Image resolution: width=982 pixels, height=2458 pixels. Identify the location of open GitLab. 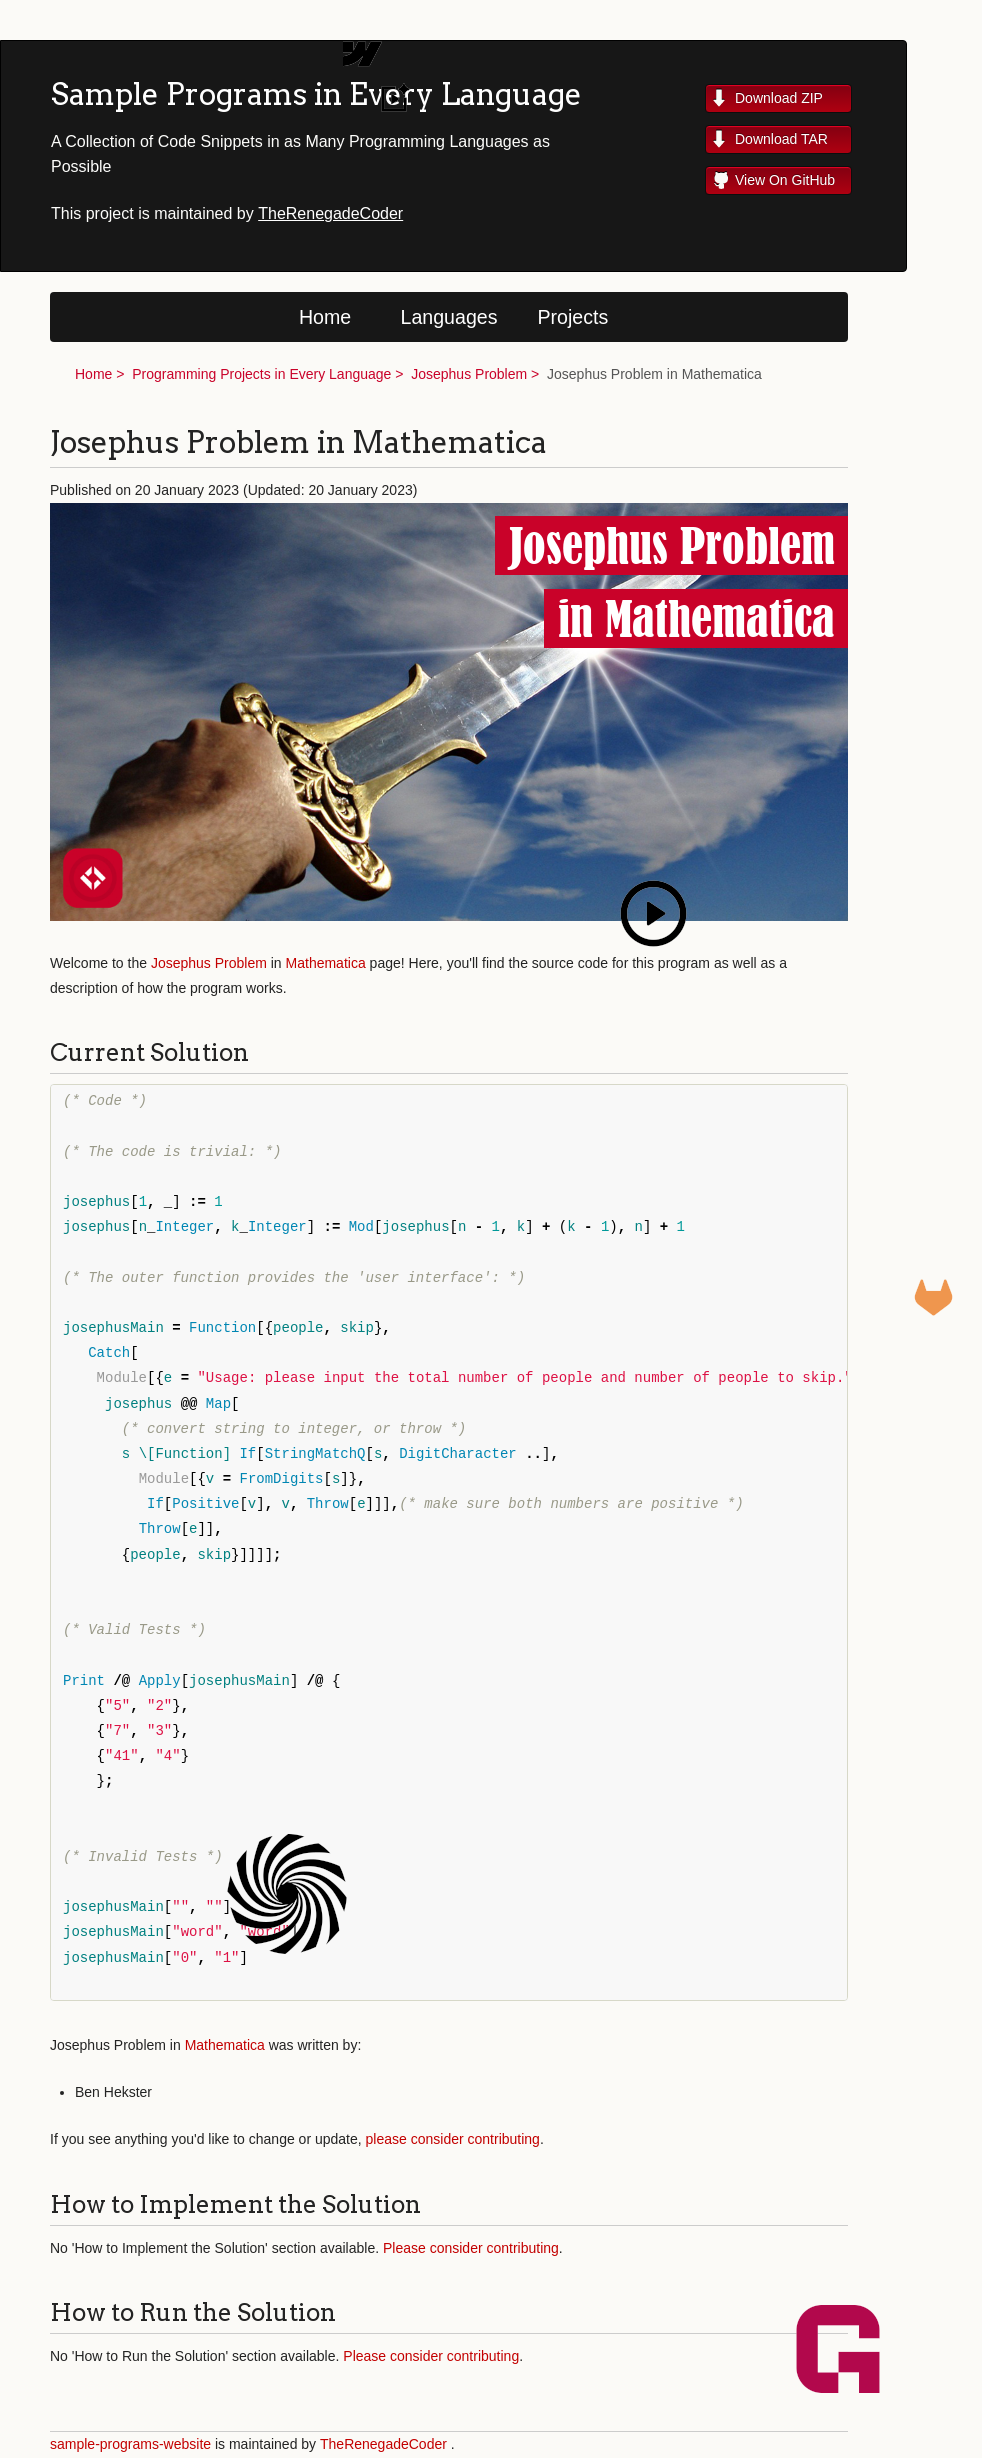
(933, 1297).